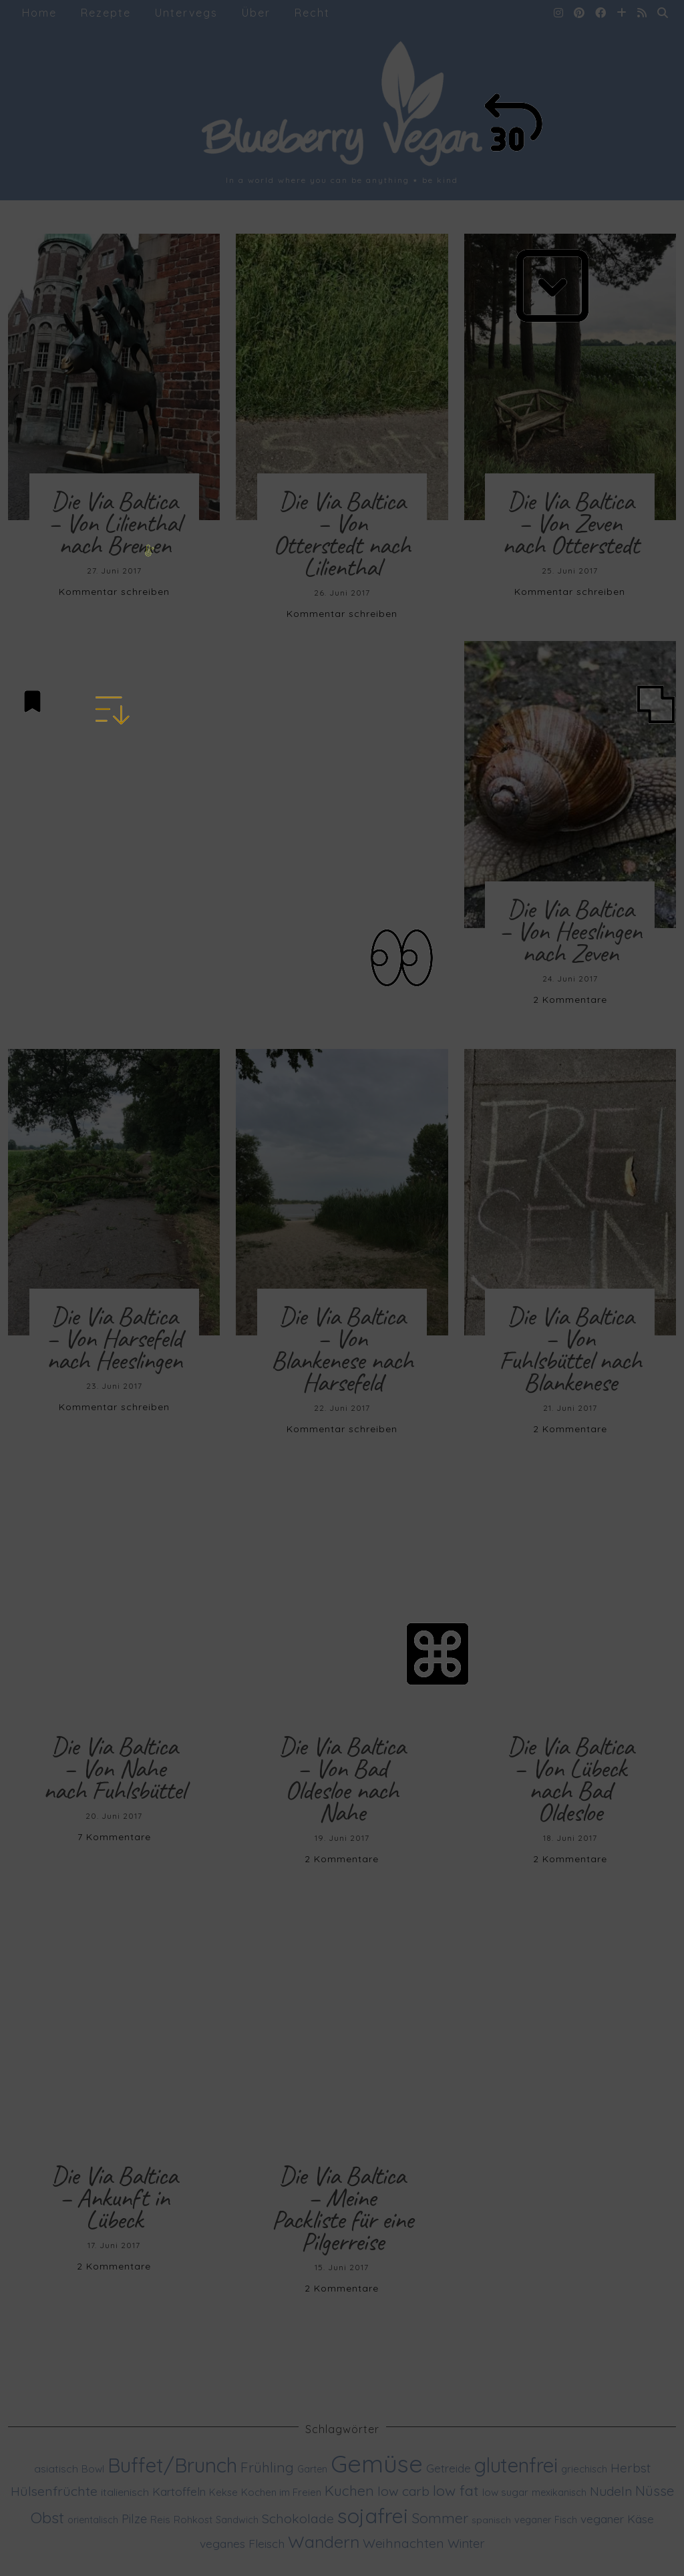 This screenshot has height=2576, width=684. I want to click on view current temperature, so click(148, 550).